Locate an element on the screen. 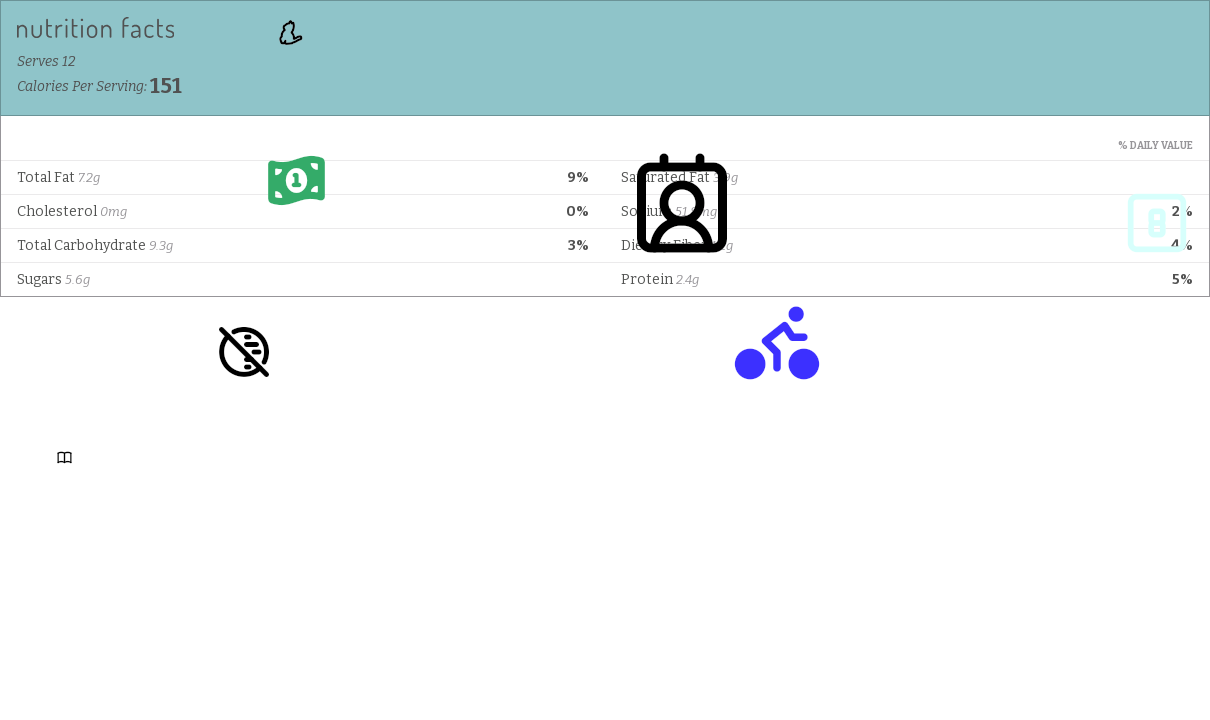 The image size is (1210, 720). link to yarn package manager is located at coordinates (290, 32).